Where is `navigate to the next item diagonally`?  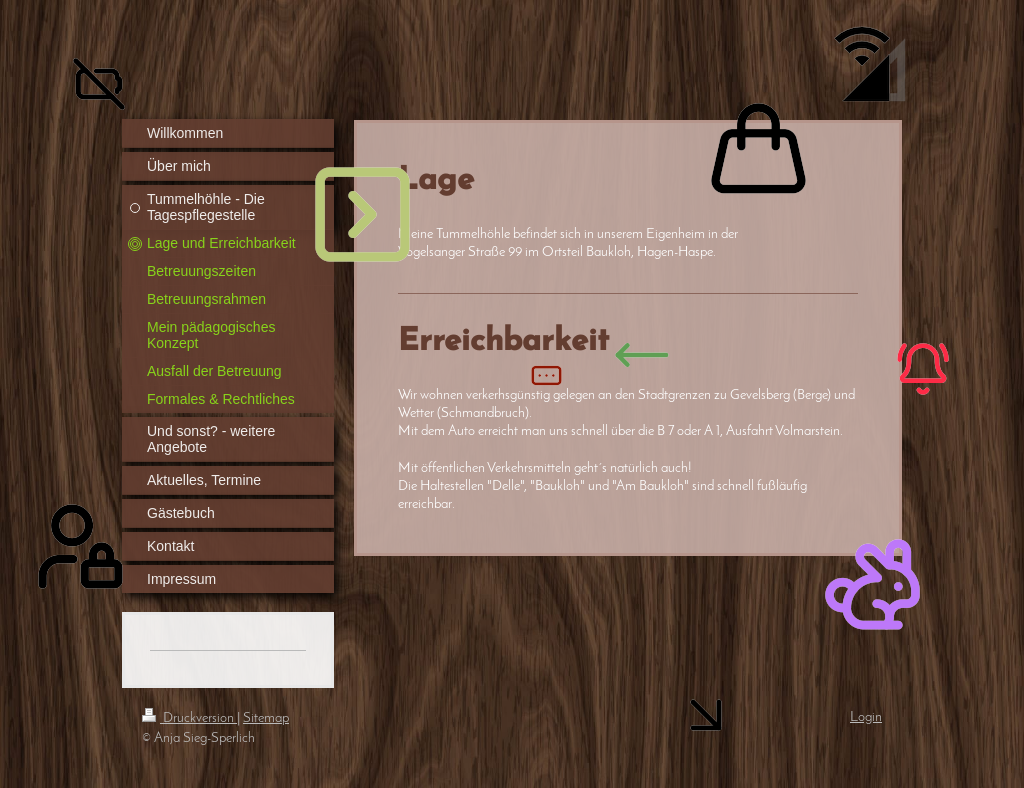 navigate to the next item diagonally is located at coordinates (706, 715).